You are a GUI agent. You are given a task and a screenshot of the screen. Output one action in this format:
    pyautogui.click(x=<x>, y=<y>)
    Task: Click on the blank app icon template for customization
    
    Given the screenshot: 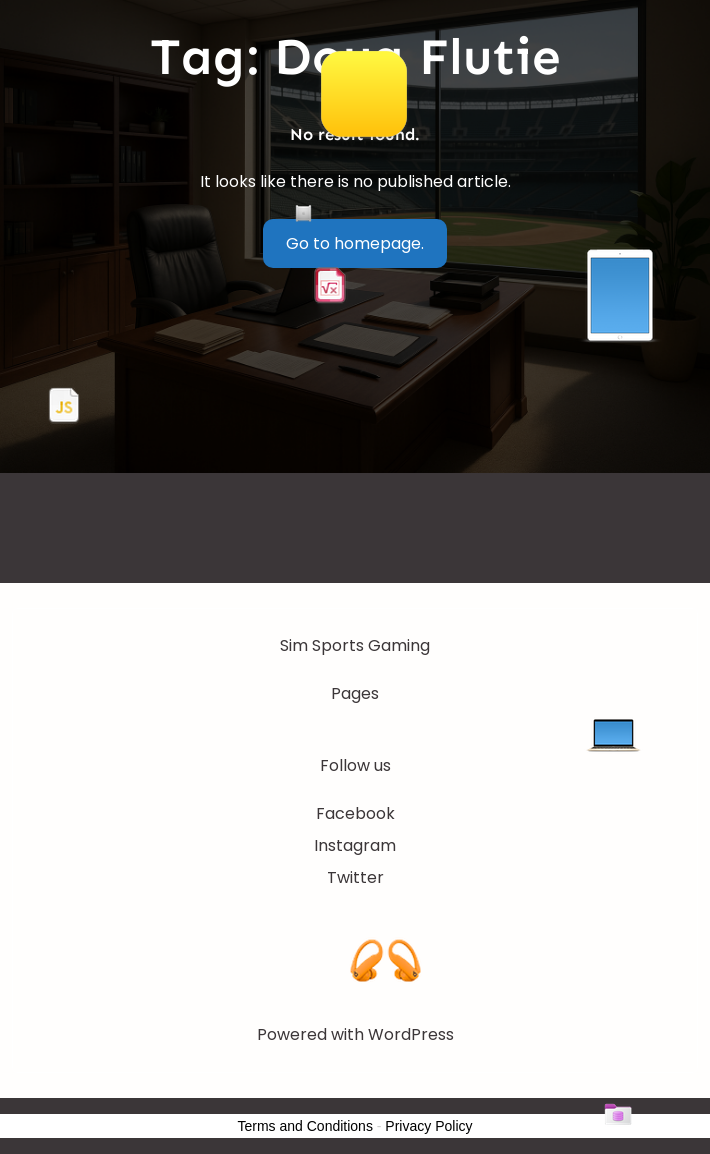 What is the action you would take?
    pyautogui.click(x=364, y=94)
    